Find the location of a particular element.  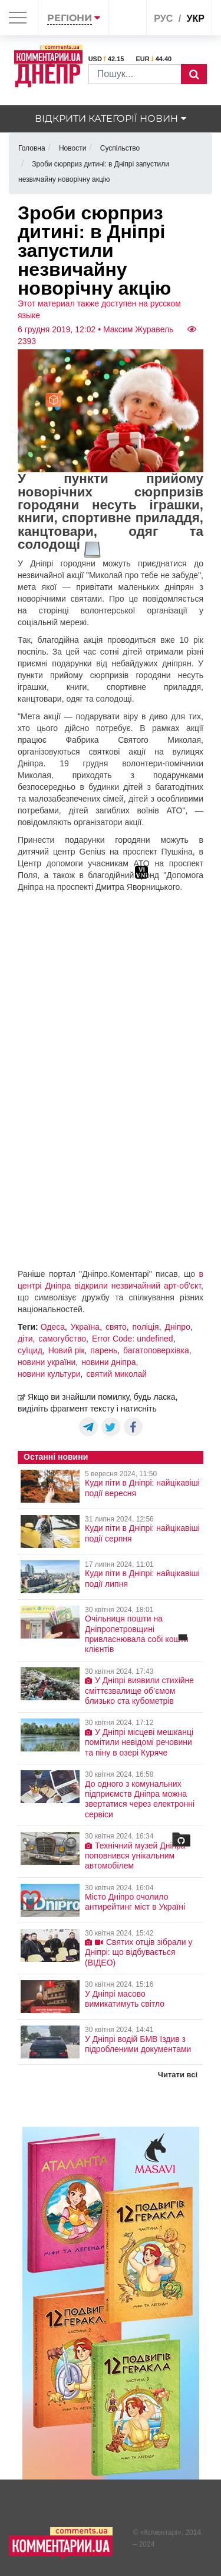

removable storage device connected is located at coordinates (92, 549).